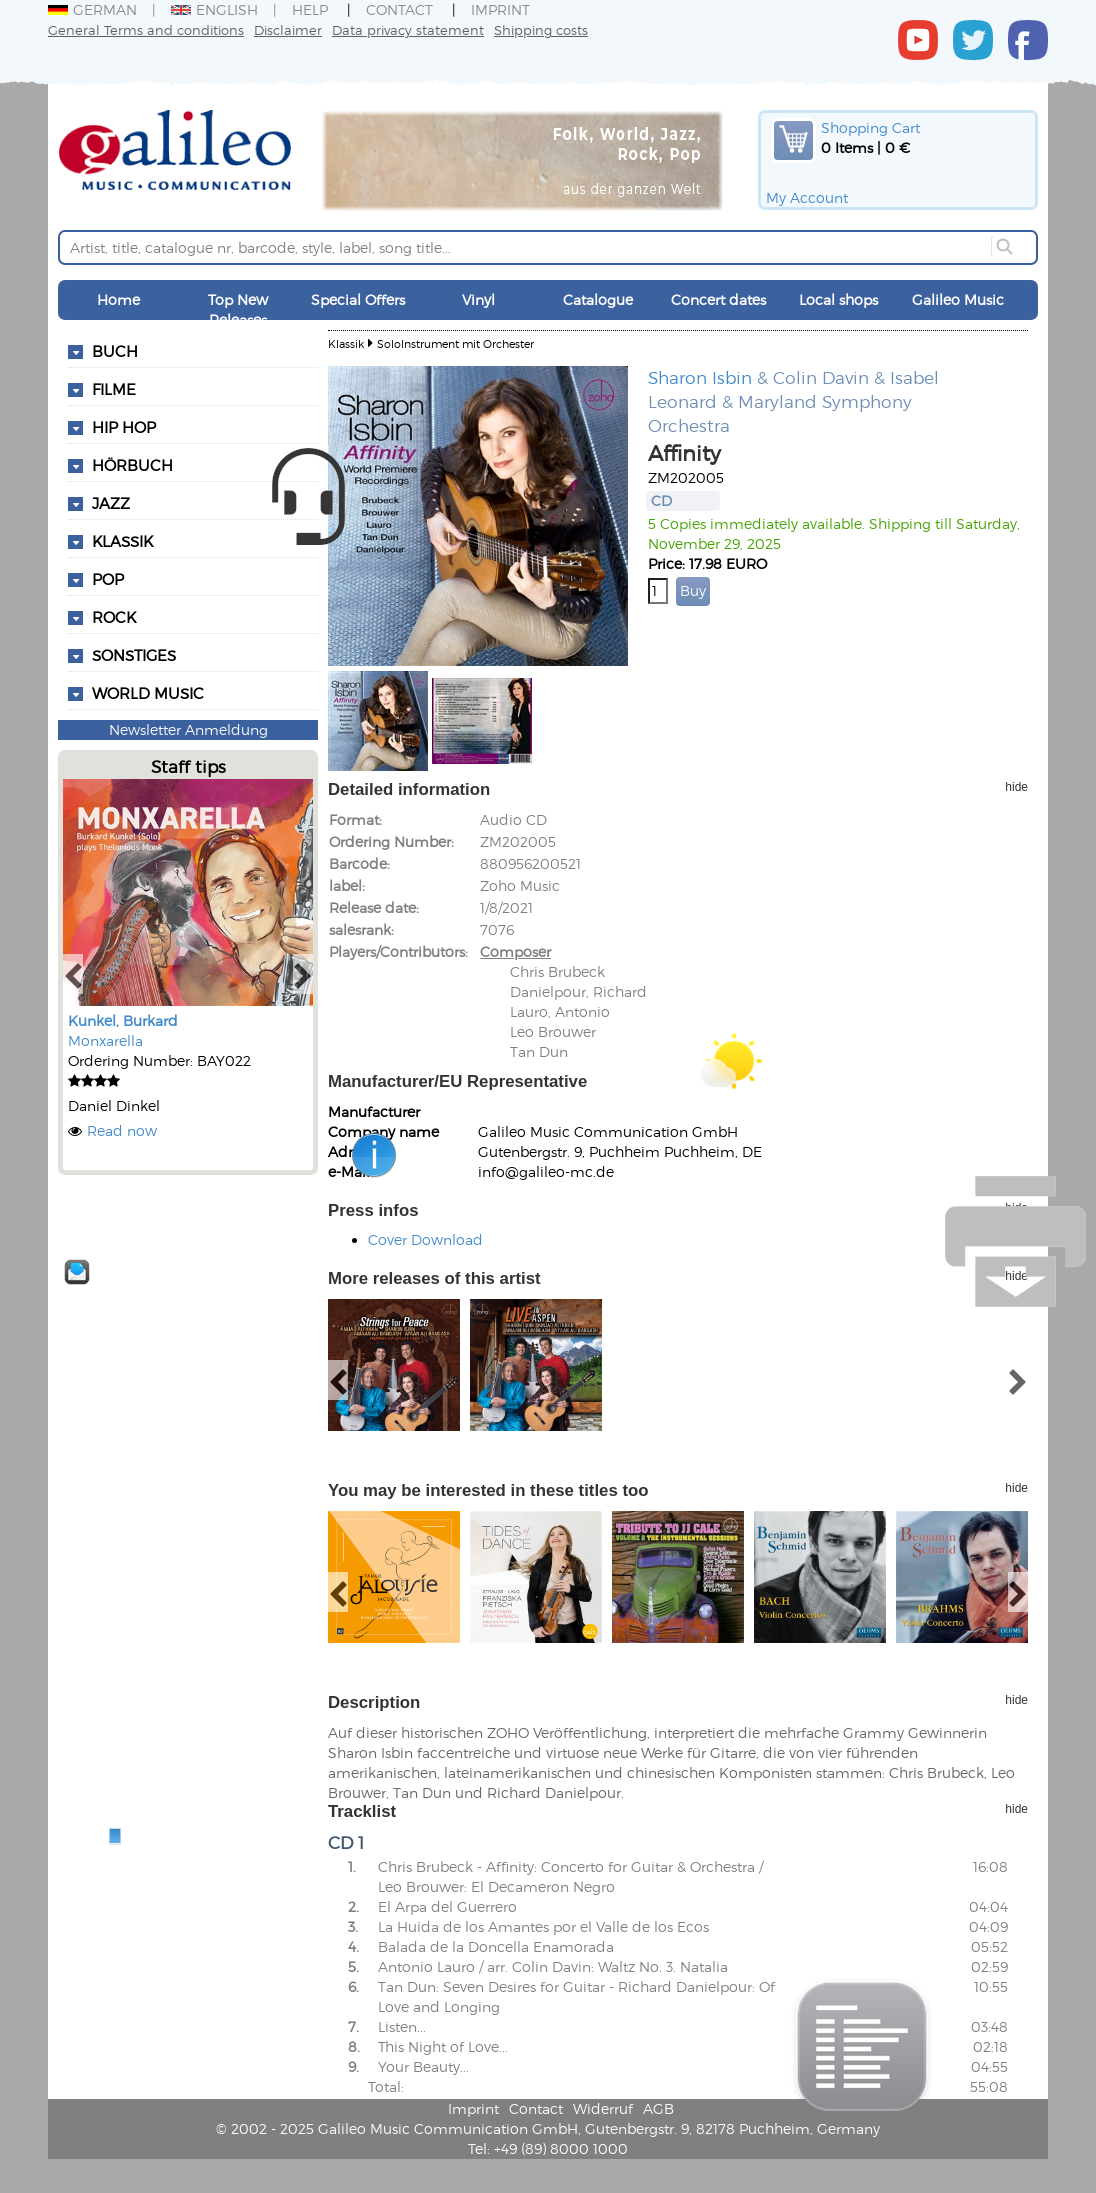  Describe the element at coordinates (77, 1272) in the screenshot. I see `open the mail app` at that location.